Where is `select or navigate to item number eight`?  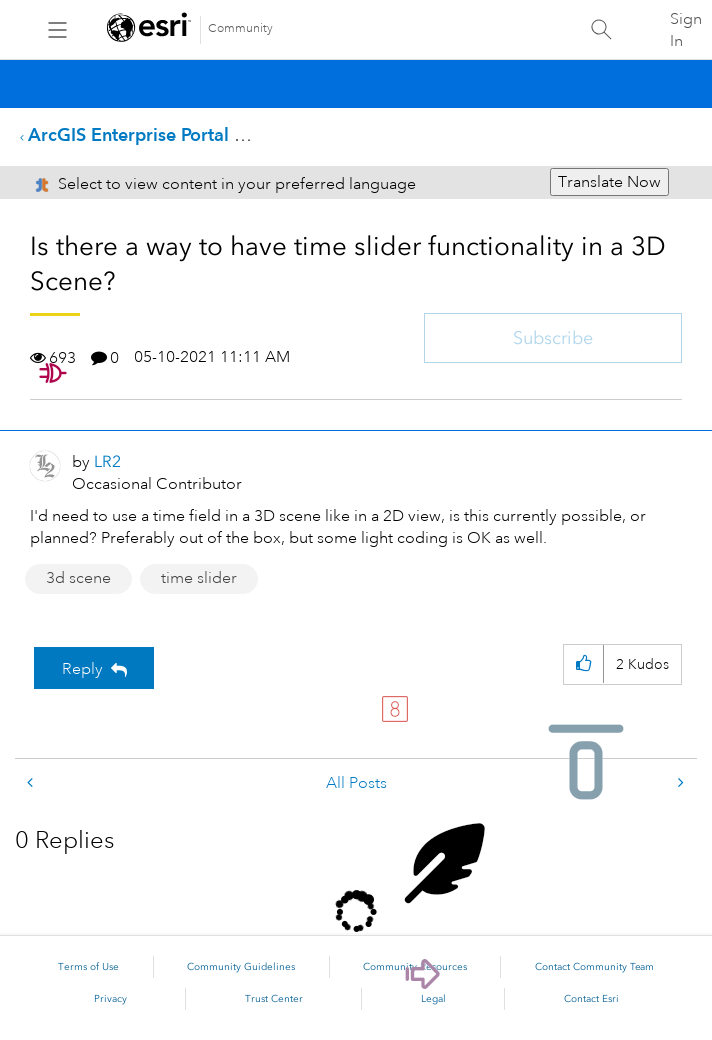 select or navigate to item number eight is located at coordinates (395, 709).